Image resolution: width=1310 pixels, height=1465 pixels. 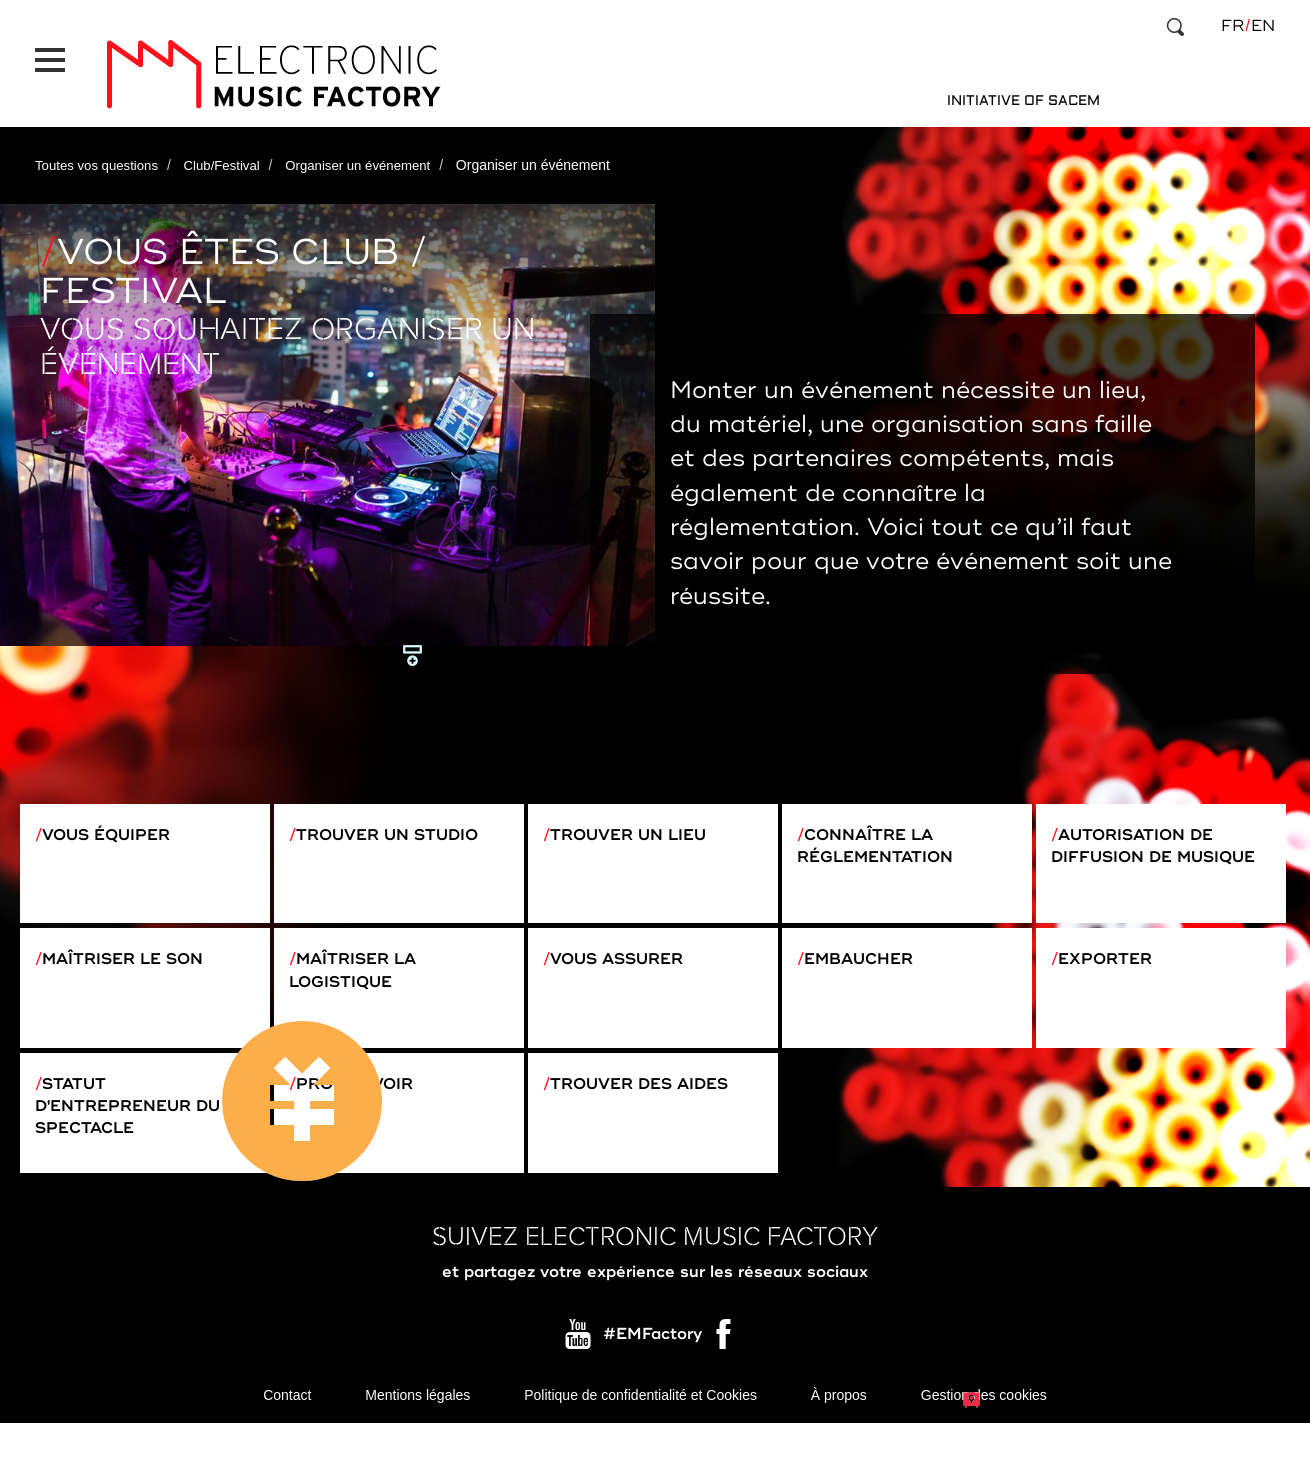 What do you see at coordinates (971, 1399) in the screenshot?
I see `access secure storage or vault` at bounding box center [971, 1399].